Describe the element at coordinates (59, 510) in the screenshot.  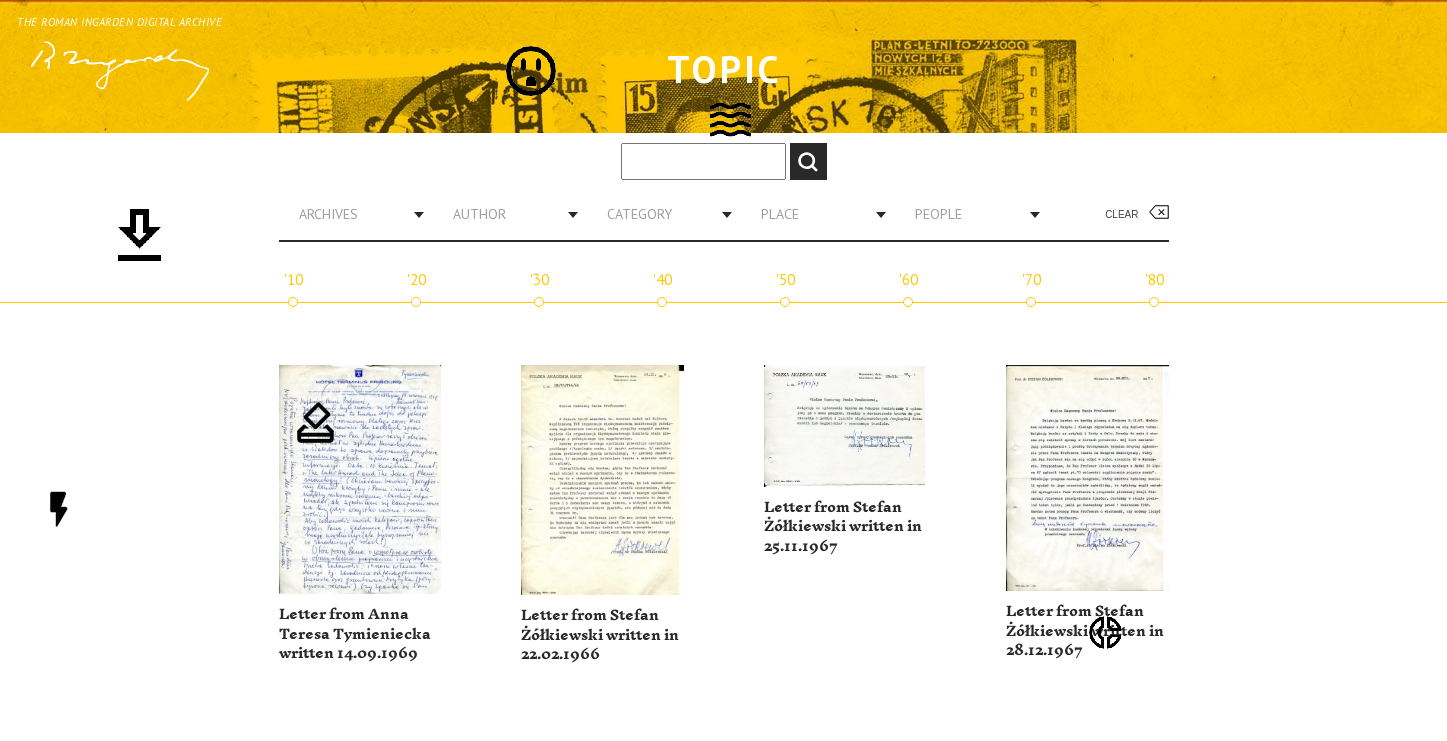
I see `turn on camera flash` at that location.